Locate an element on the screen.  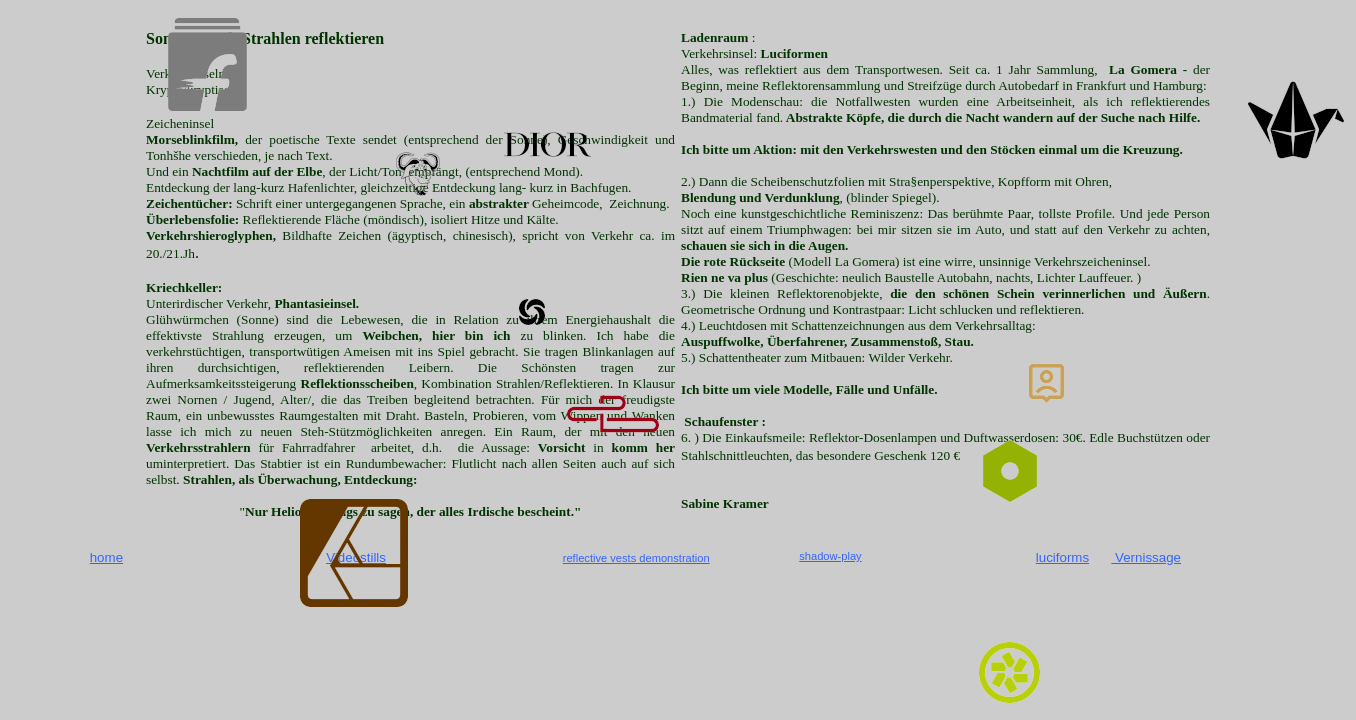
view profile location or address is located at coordinates (1046, 381).